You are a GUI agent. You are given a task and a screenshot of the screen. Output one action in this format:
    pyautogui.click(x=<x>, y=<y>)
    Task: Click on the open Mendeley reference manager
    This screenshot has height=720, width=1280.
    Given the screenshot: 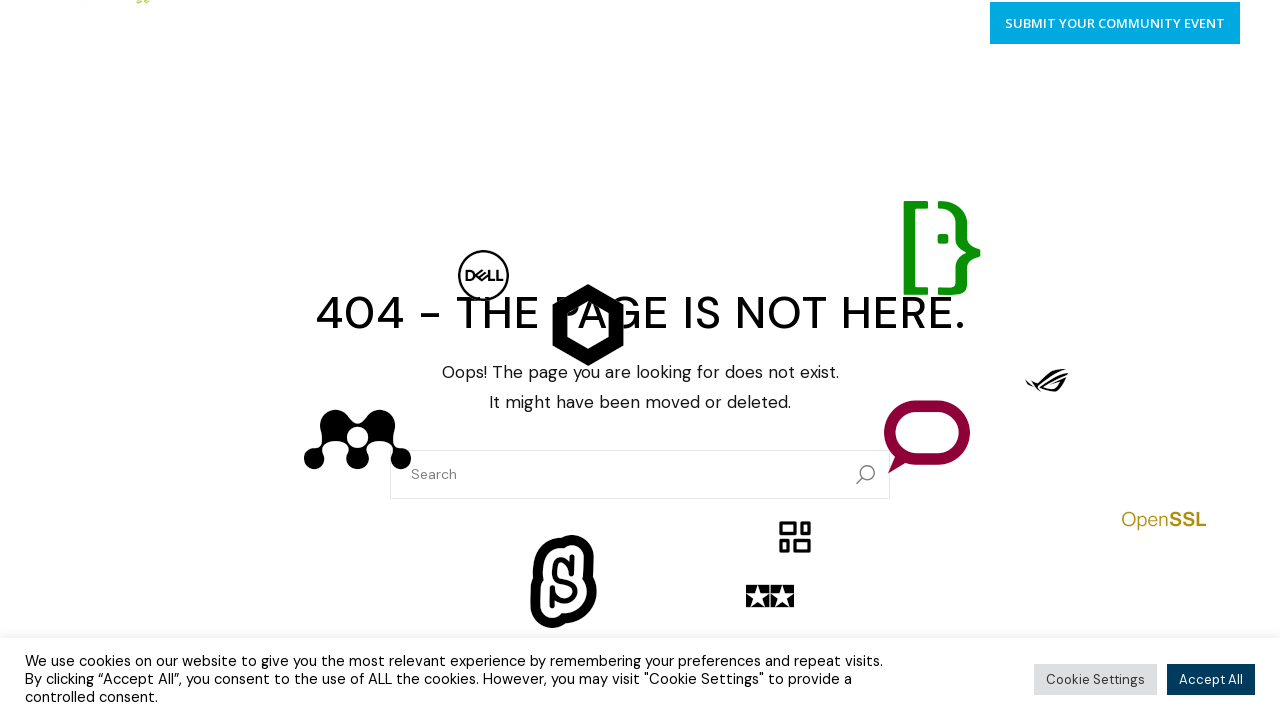 What is the action you would take?
    pyautogui.click(x=357, y=439)
    